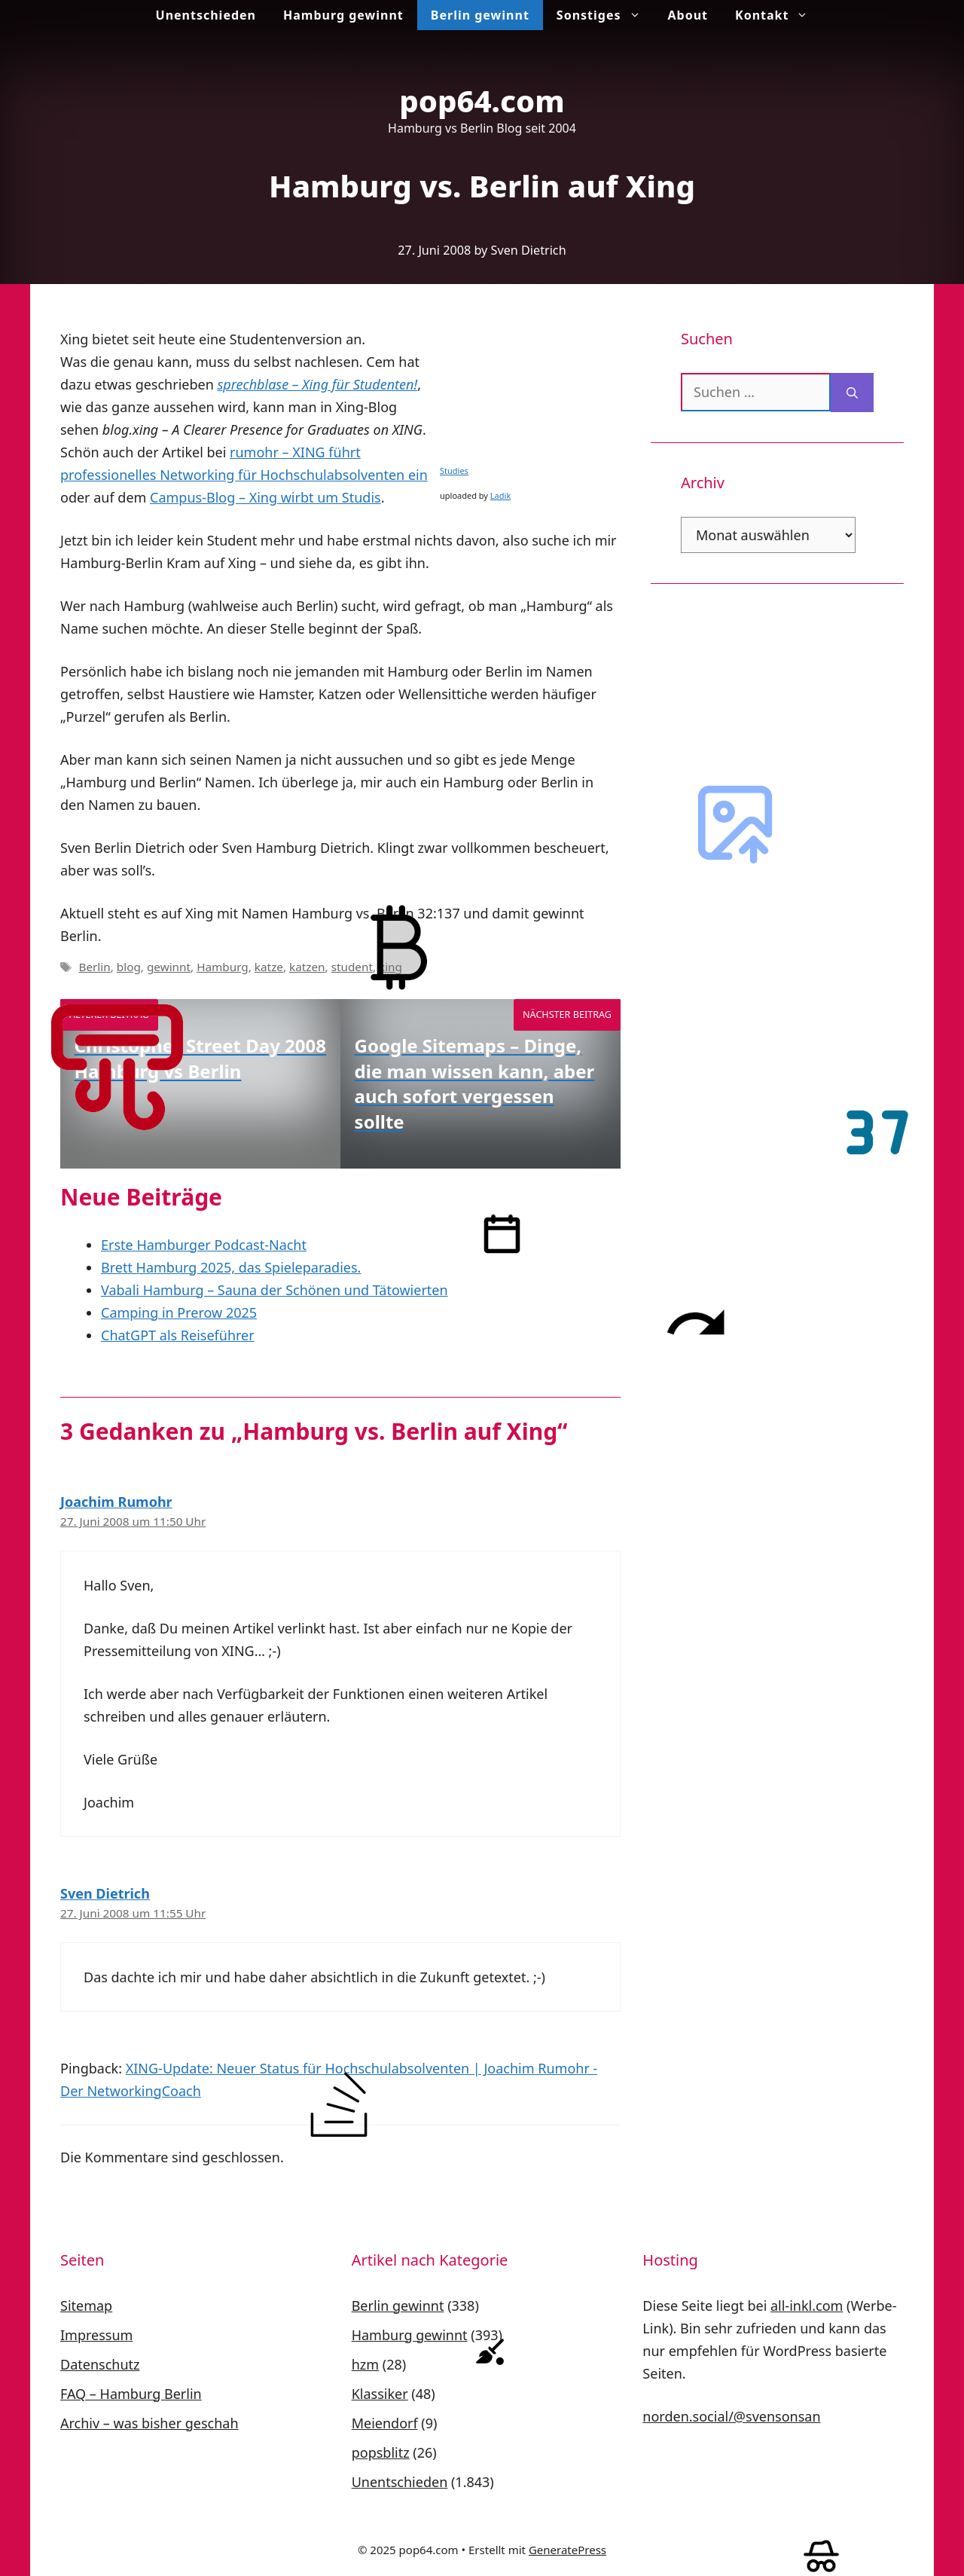 Image resolution: width=964 pixels, height=2576 pixels. I want to click on visit stack overflow for developer help, so click(339, 2106).